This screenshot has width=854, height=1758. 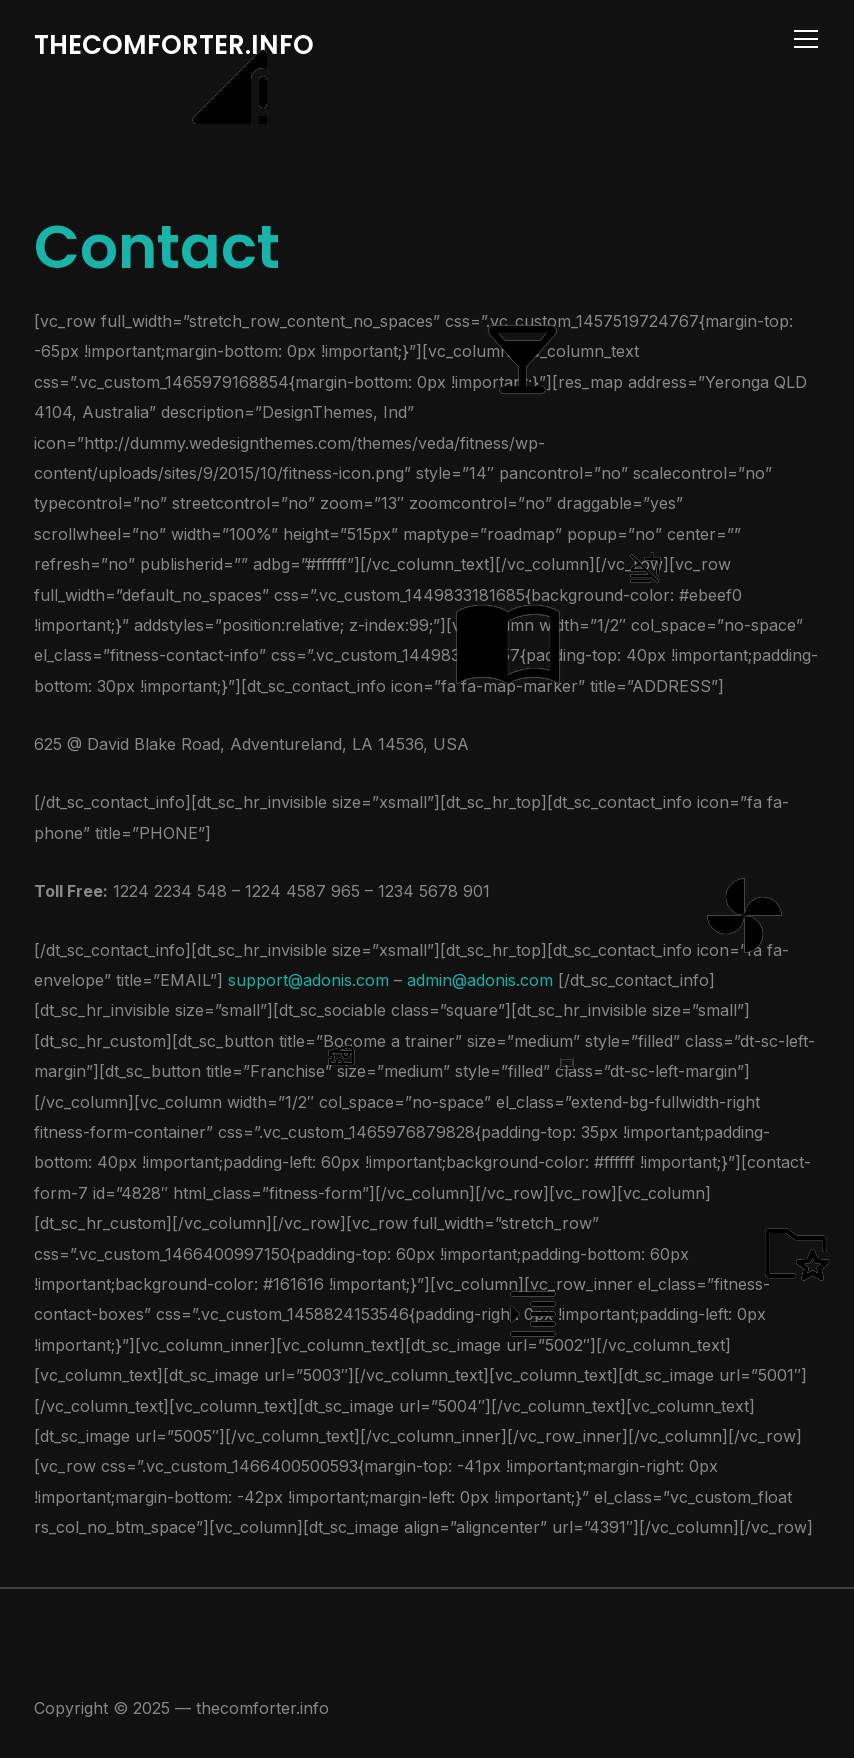 What do you see at coordinates (533, 1314) in the screenshot?
I see `increase text indentation` at bounding box center [533, 1314].